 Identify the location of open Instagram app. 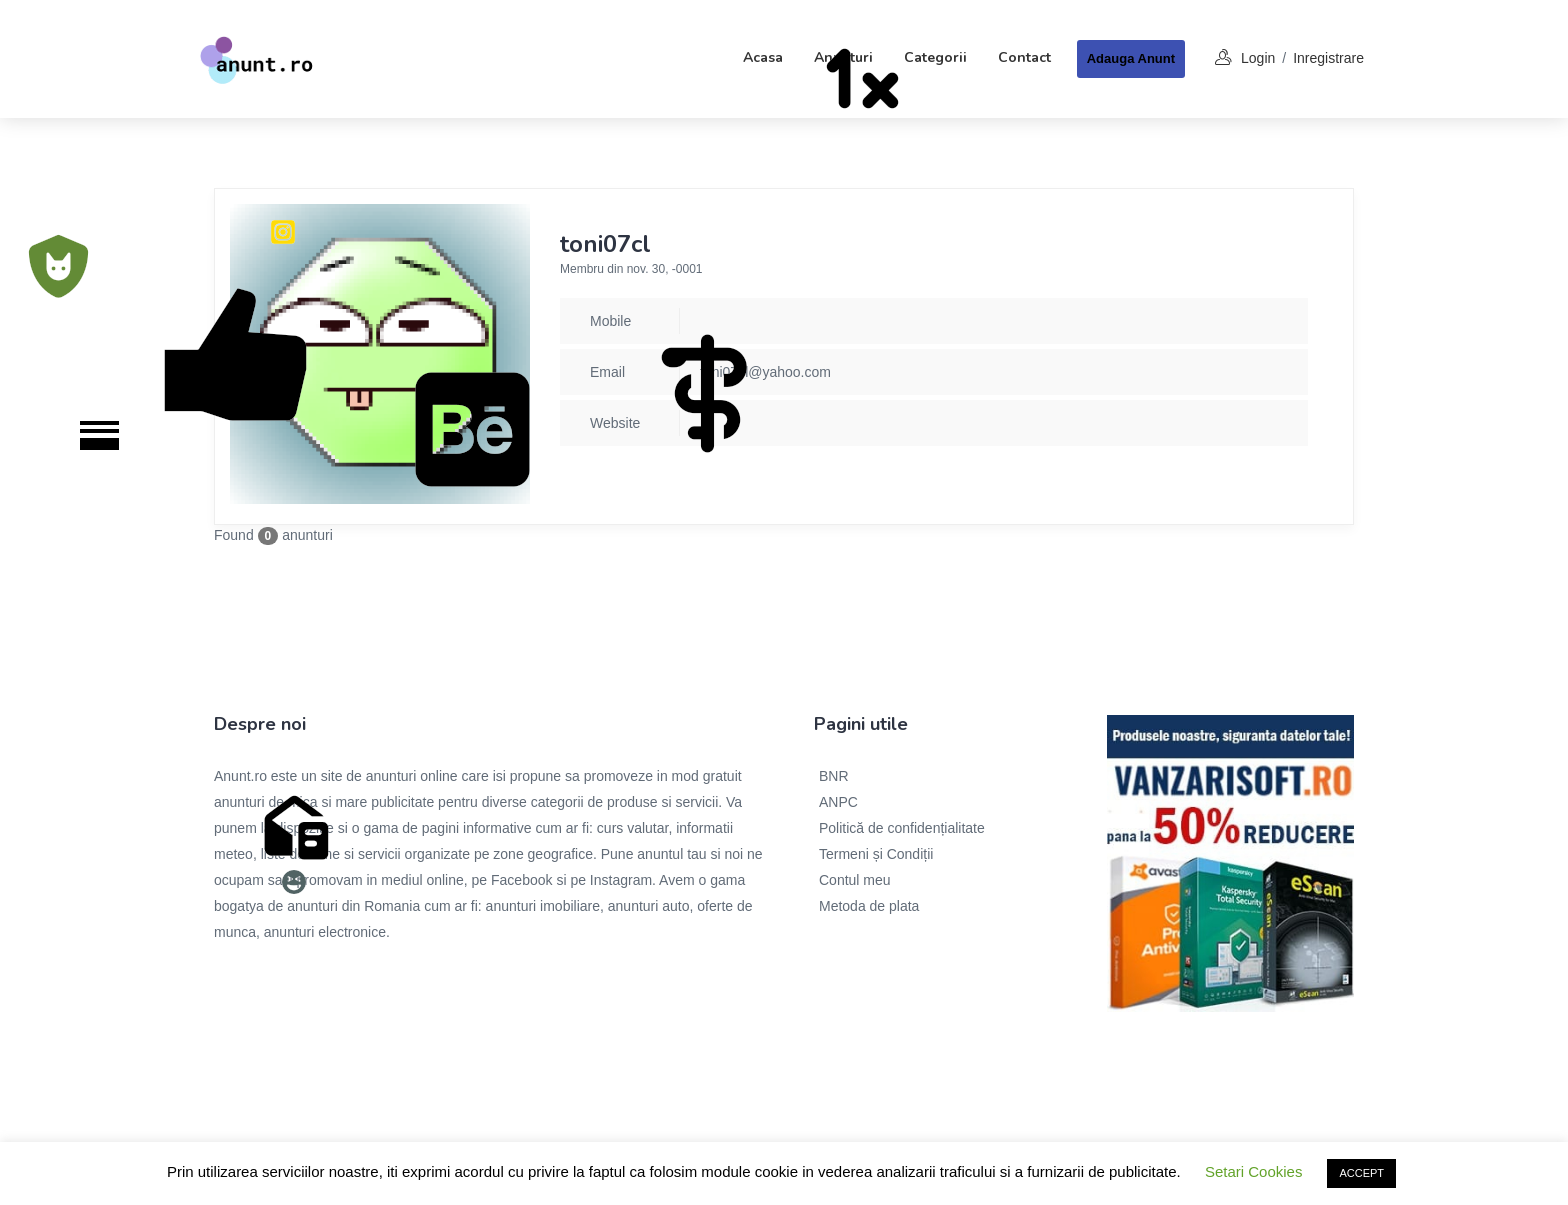
(283, 232).